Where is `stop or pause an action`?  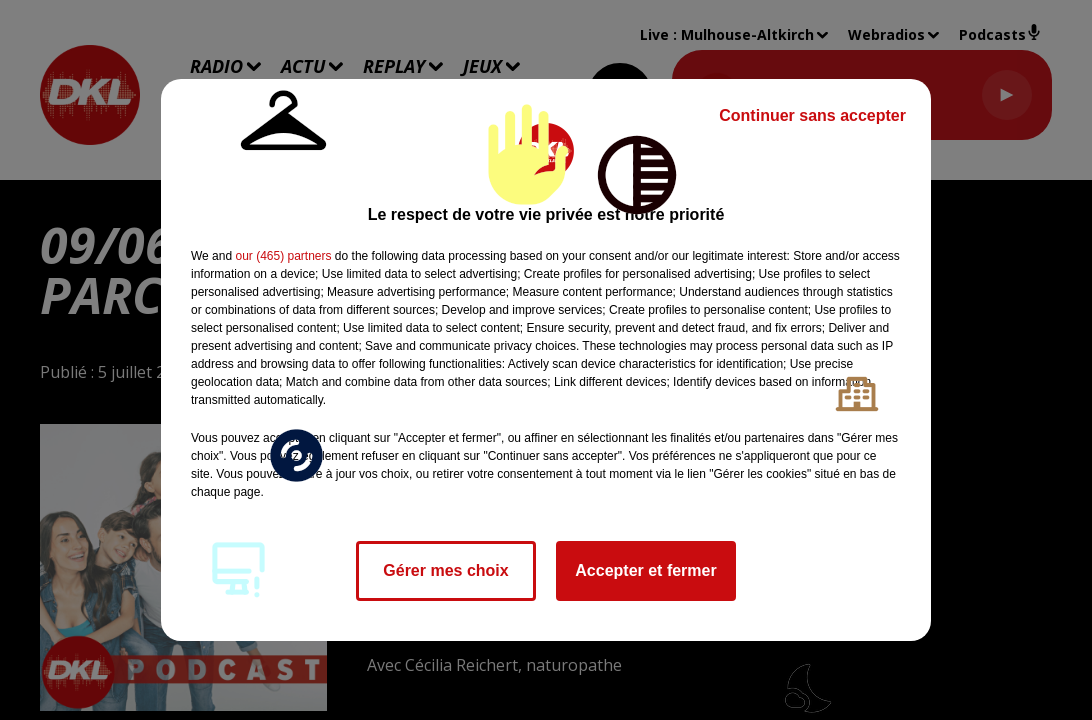
stop or pause an action is located at coordinates (528, 154).